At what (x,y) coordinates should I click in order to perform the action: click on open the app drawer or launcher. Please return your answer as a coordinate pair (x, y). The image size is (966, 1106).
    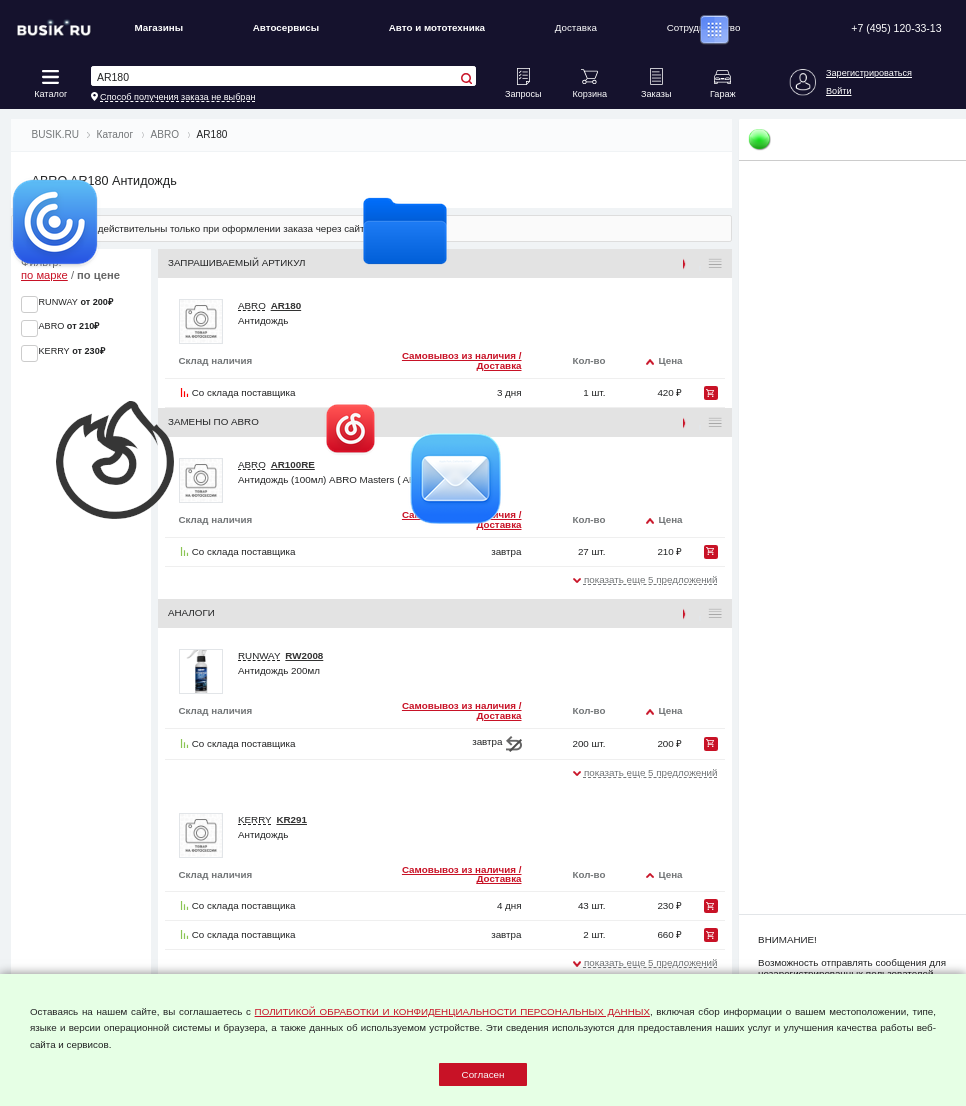
    Looking at the image, I should click on (714, 29).